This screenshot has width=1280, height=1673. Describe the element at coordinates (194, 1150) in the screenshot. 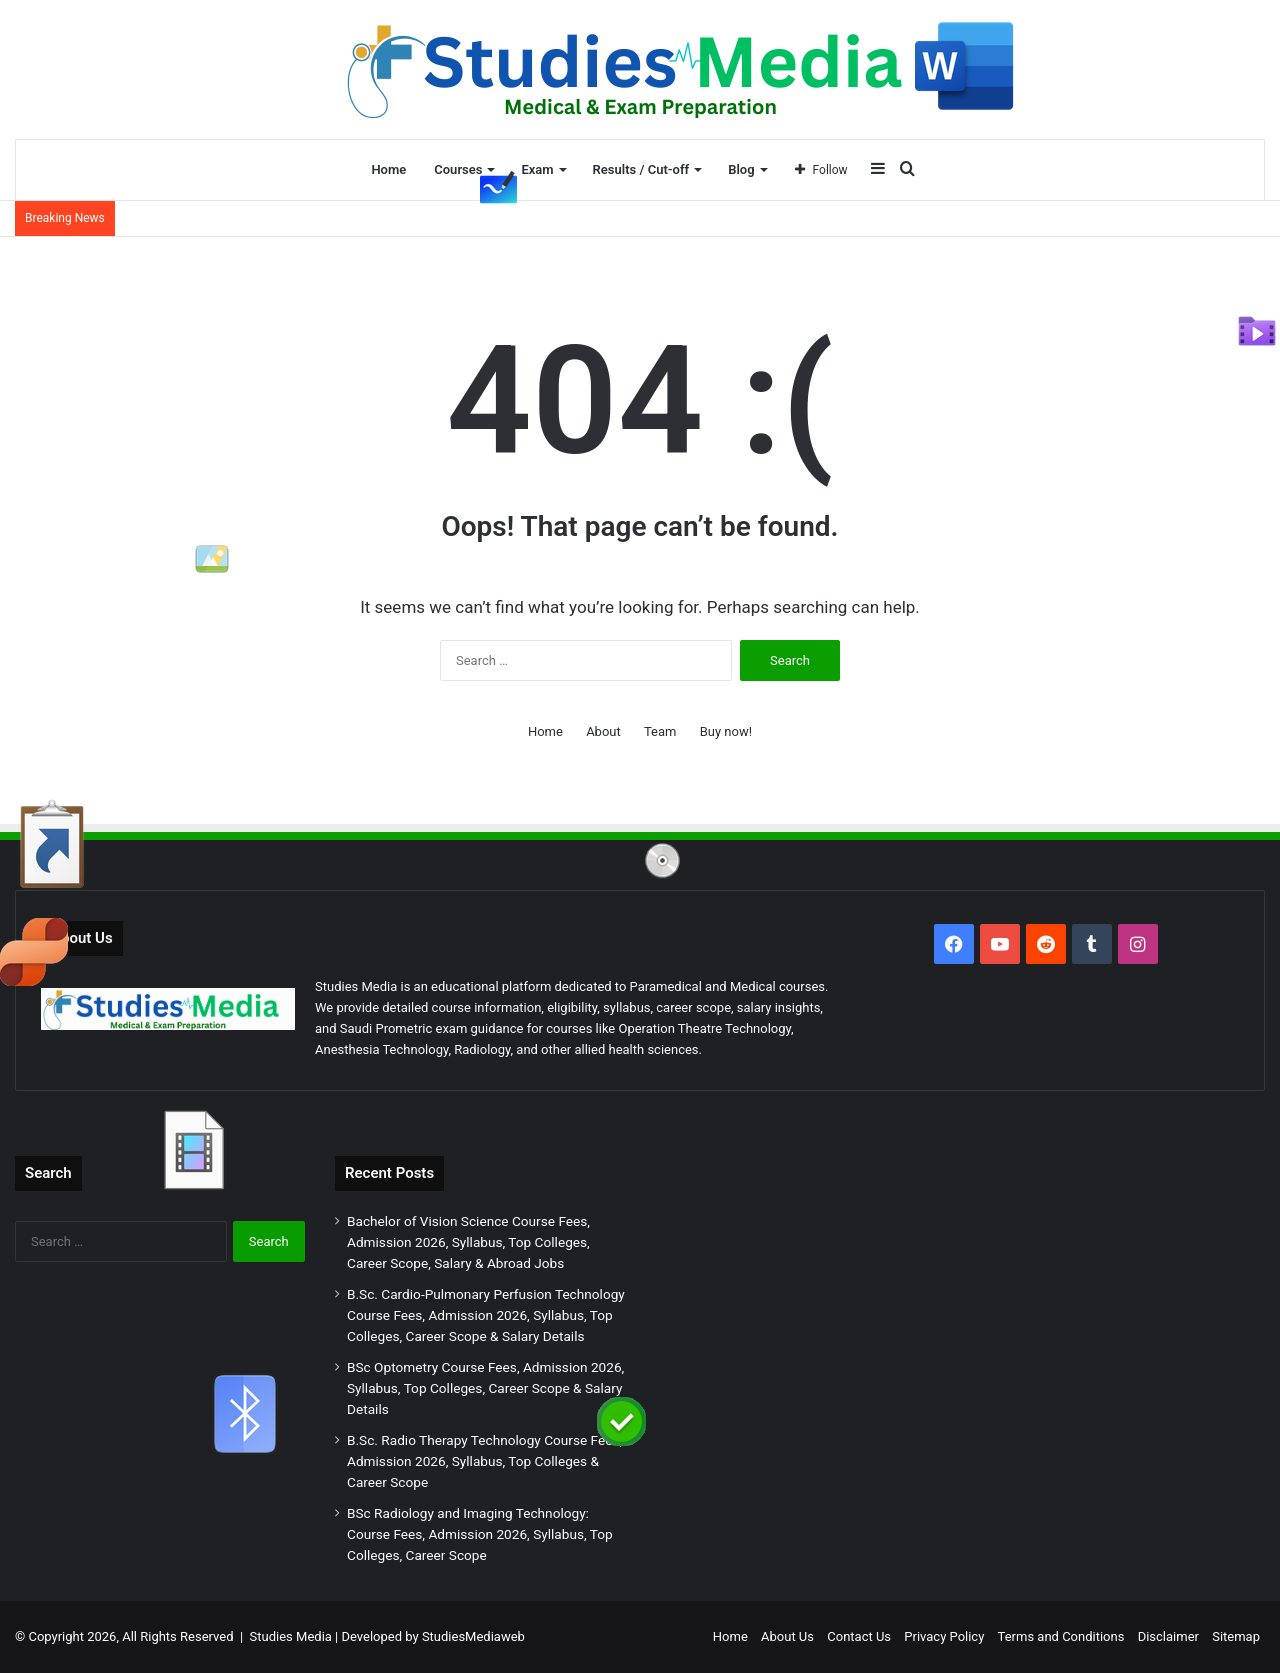

I see `open a video file` at that location.